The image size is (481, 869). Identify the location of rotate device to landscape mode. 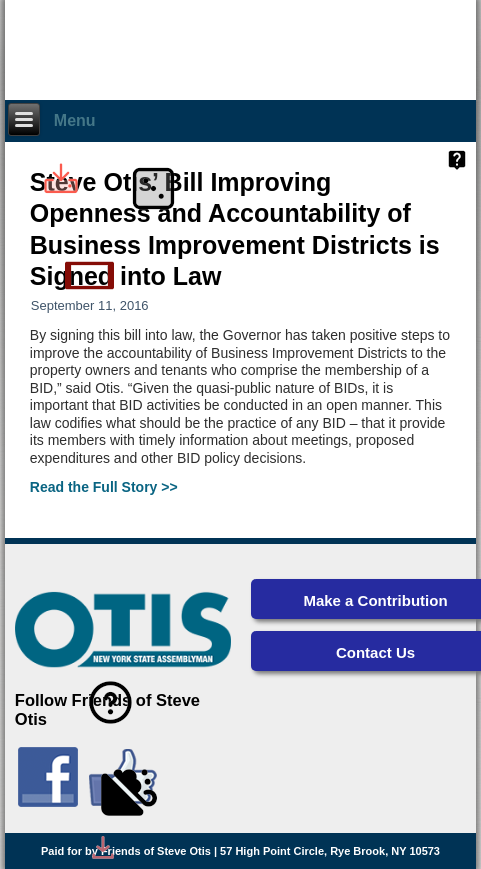
(89, 275).